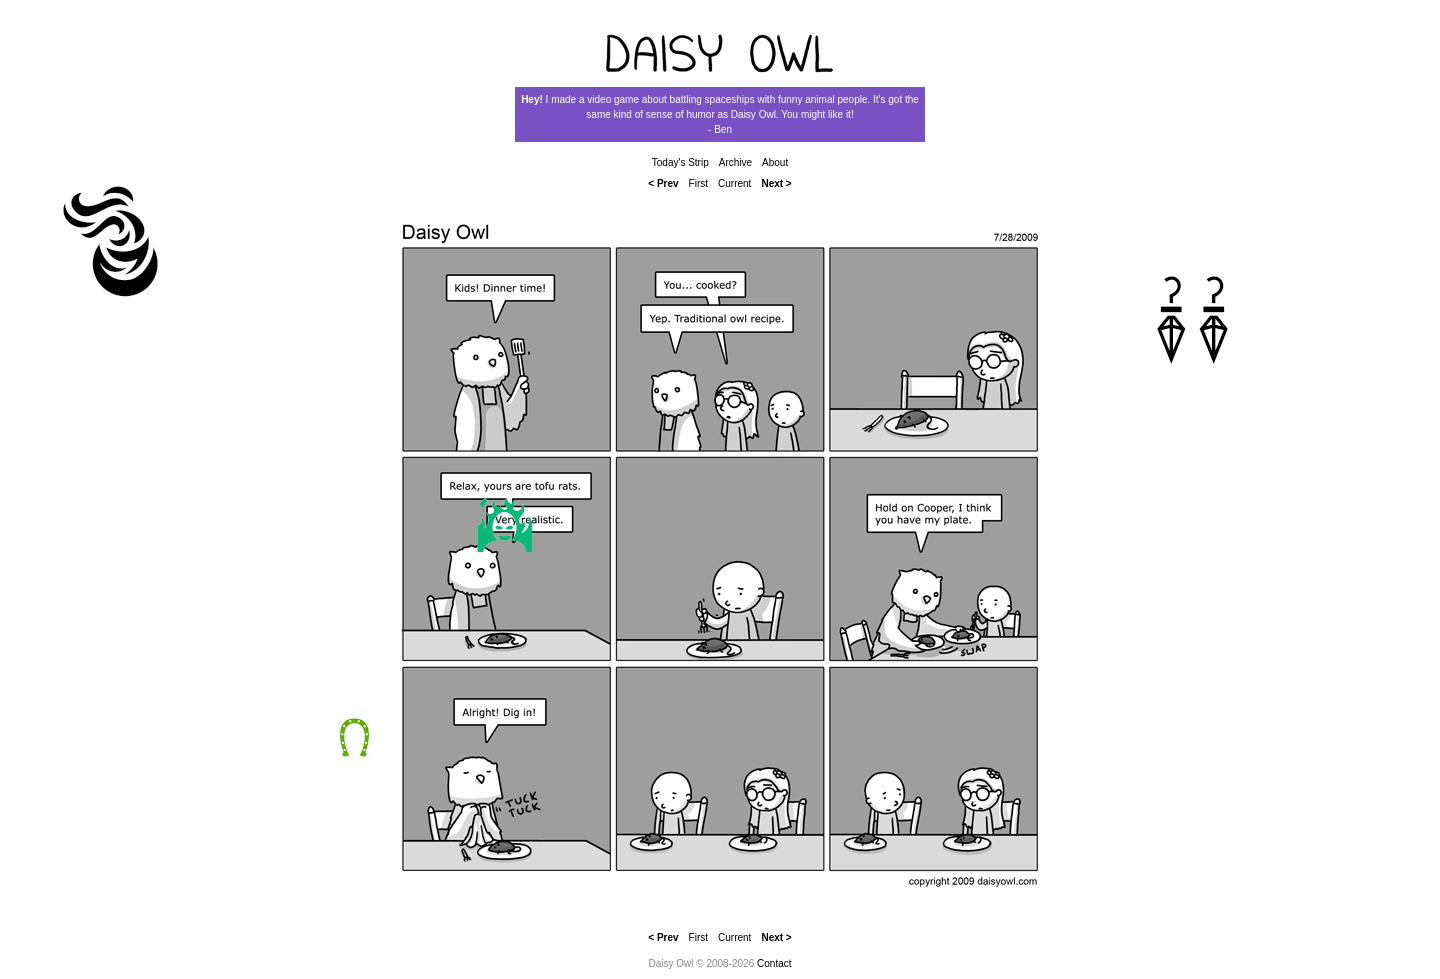 This screenshot has width=1440, height=979. What do you see at coordinates (1192, 318) in the screenshot?
I see `view crystal earrings in inventory` at bounding box center [1192, 318].